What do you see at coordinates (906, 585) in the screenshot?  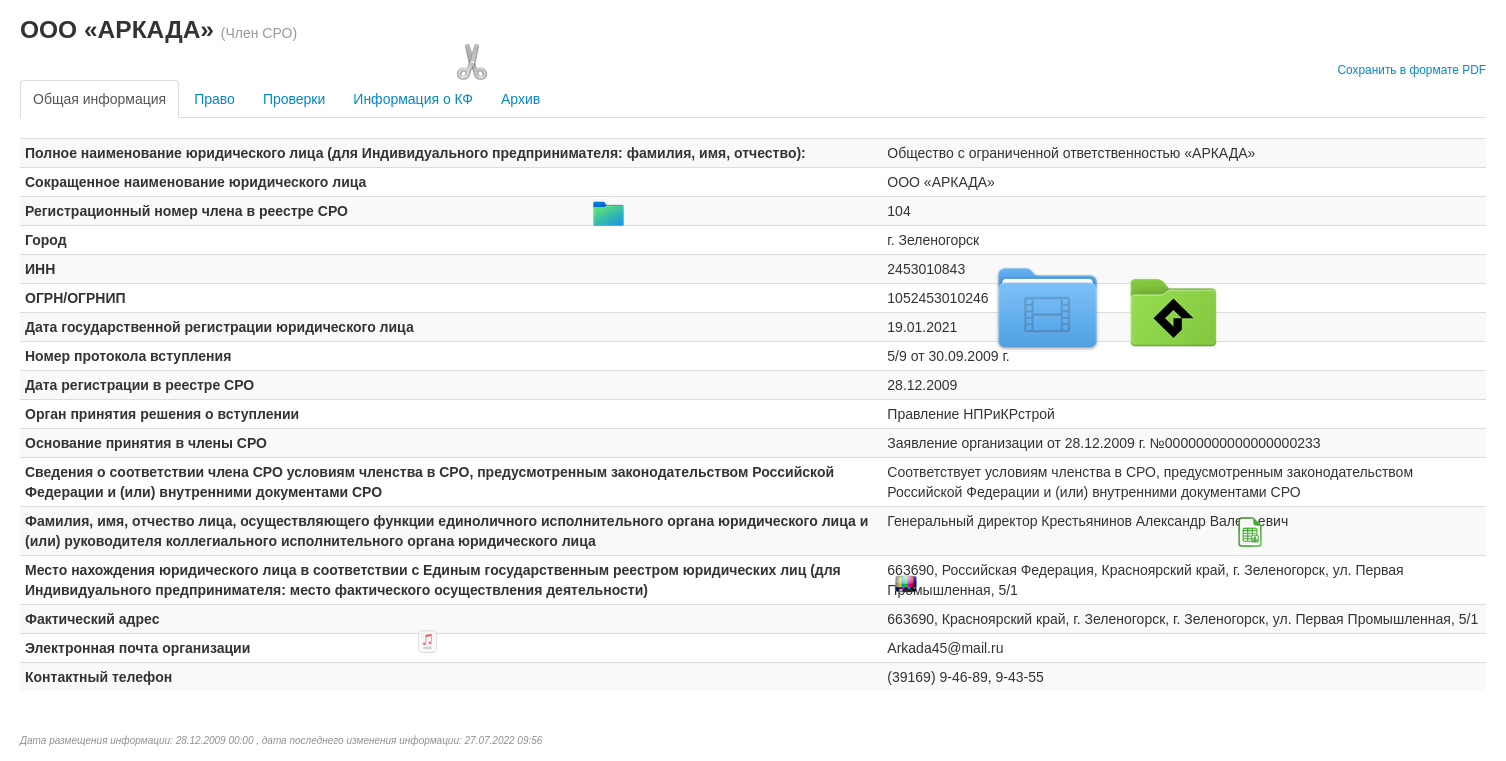 I see `indicates media library is being generated or indexed` at bounding box center [906, 585].